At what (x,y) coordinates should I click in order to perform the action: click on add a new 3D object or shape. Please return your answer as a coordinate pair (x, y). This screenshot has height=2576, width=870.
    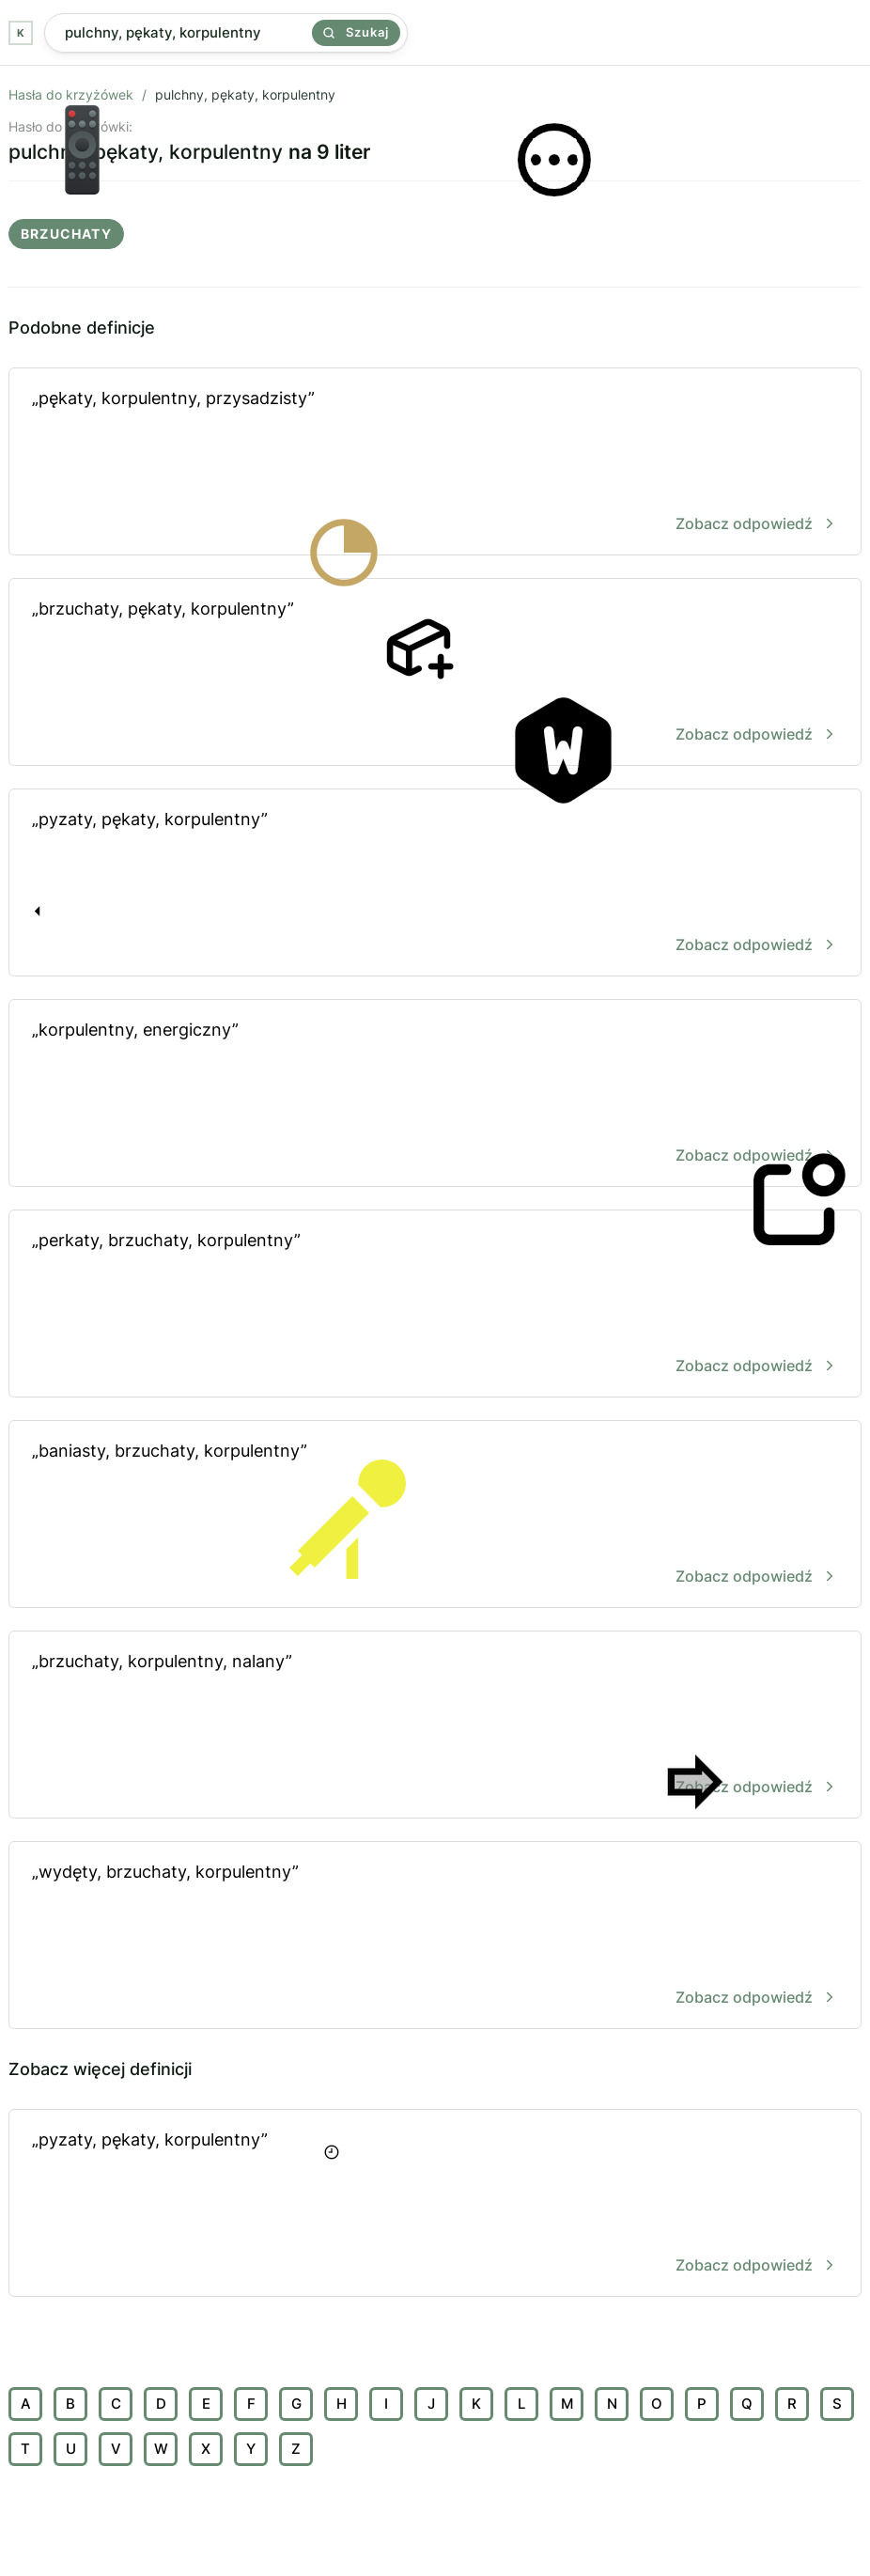
    Looking at the image, I should click on (418, 644).